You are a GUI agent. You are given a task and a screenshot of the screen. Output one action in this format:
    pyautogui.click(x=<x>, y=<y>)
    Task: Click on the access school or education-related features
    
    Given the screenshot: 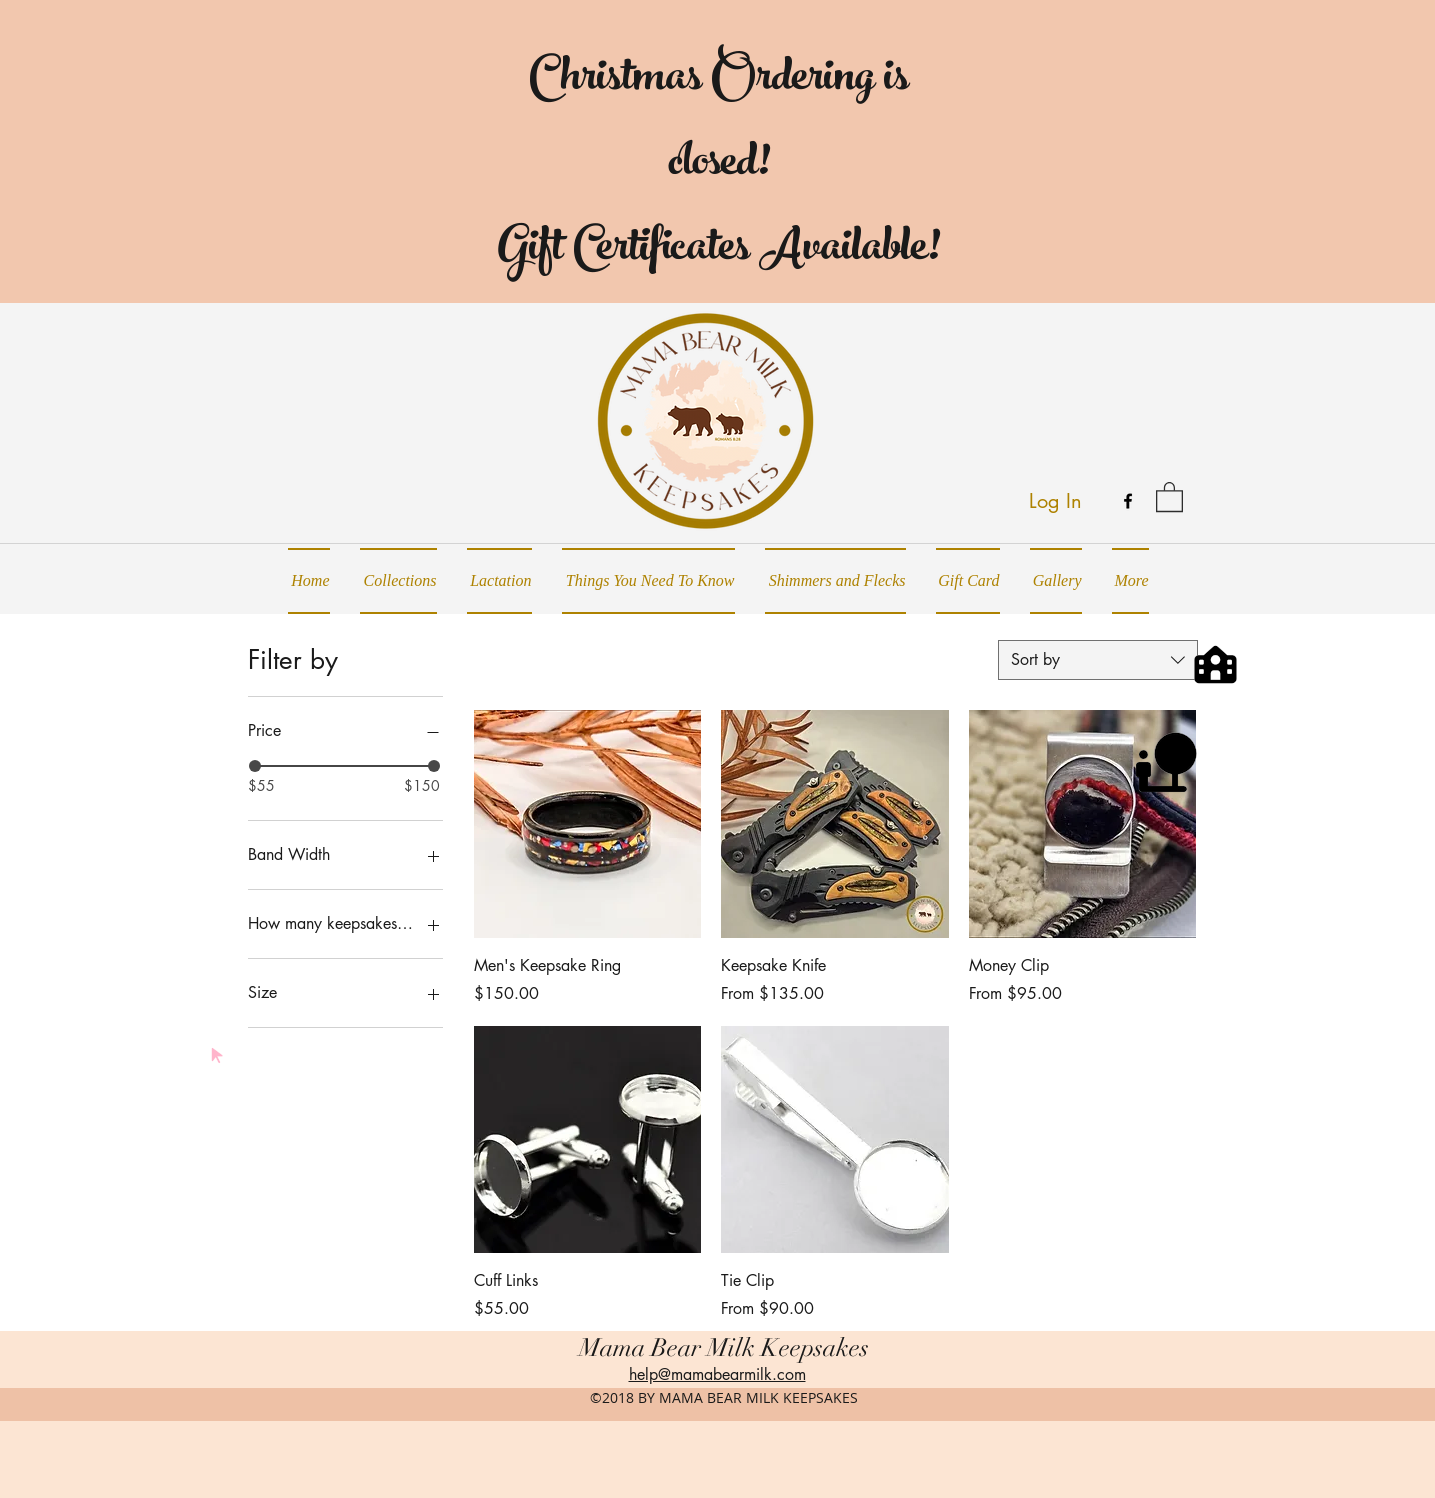 What is the action you would take?
    pyautogui.click(x=1215, y=664)
    